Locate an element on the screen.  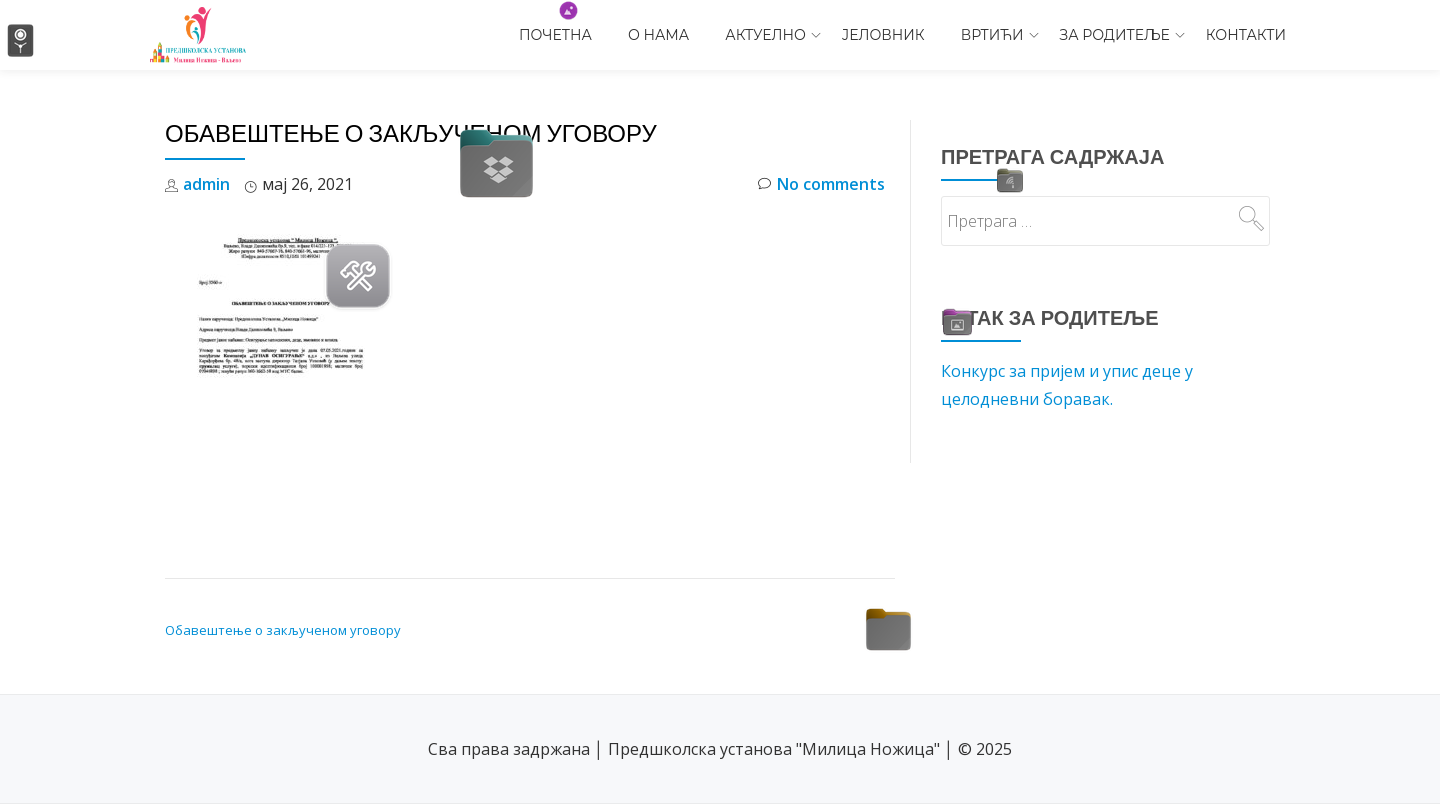
open déjà dup backup utility is located at coordinates (20, 40).